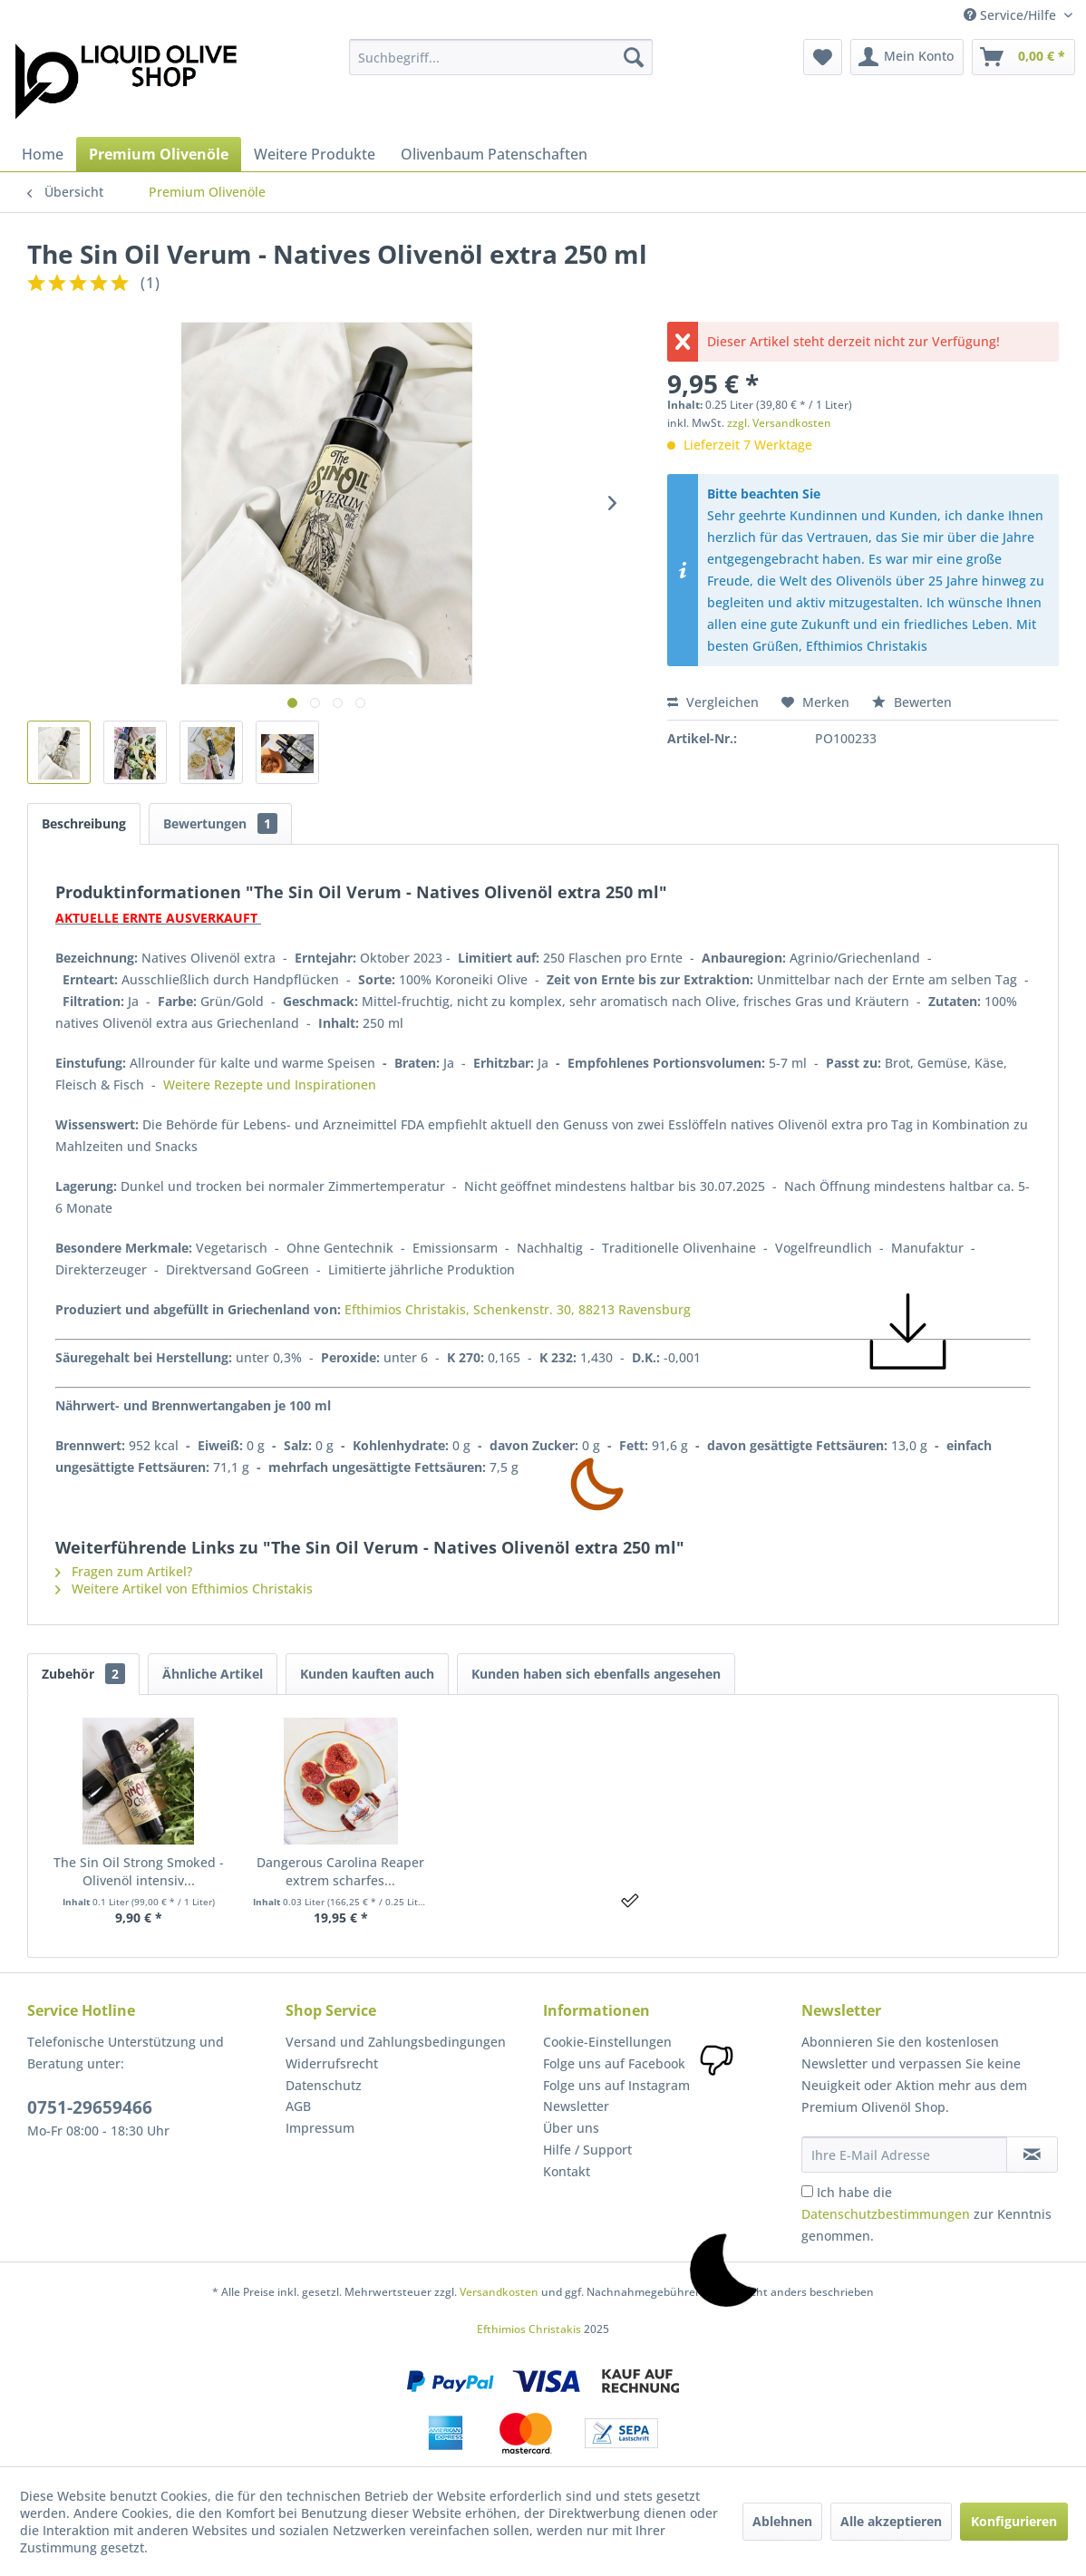 This screenshot has height=2576, width=1086. I want to click on download a file, so click(907, 1334).